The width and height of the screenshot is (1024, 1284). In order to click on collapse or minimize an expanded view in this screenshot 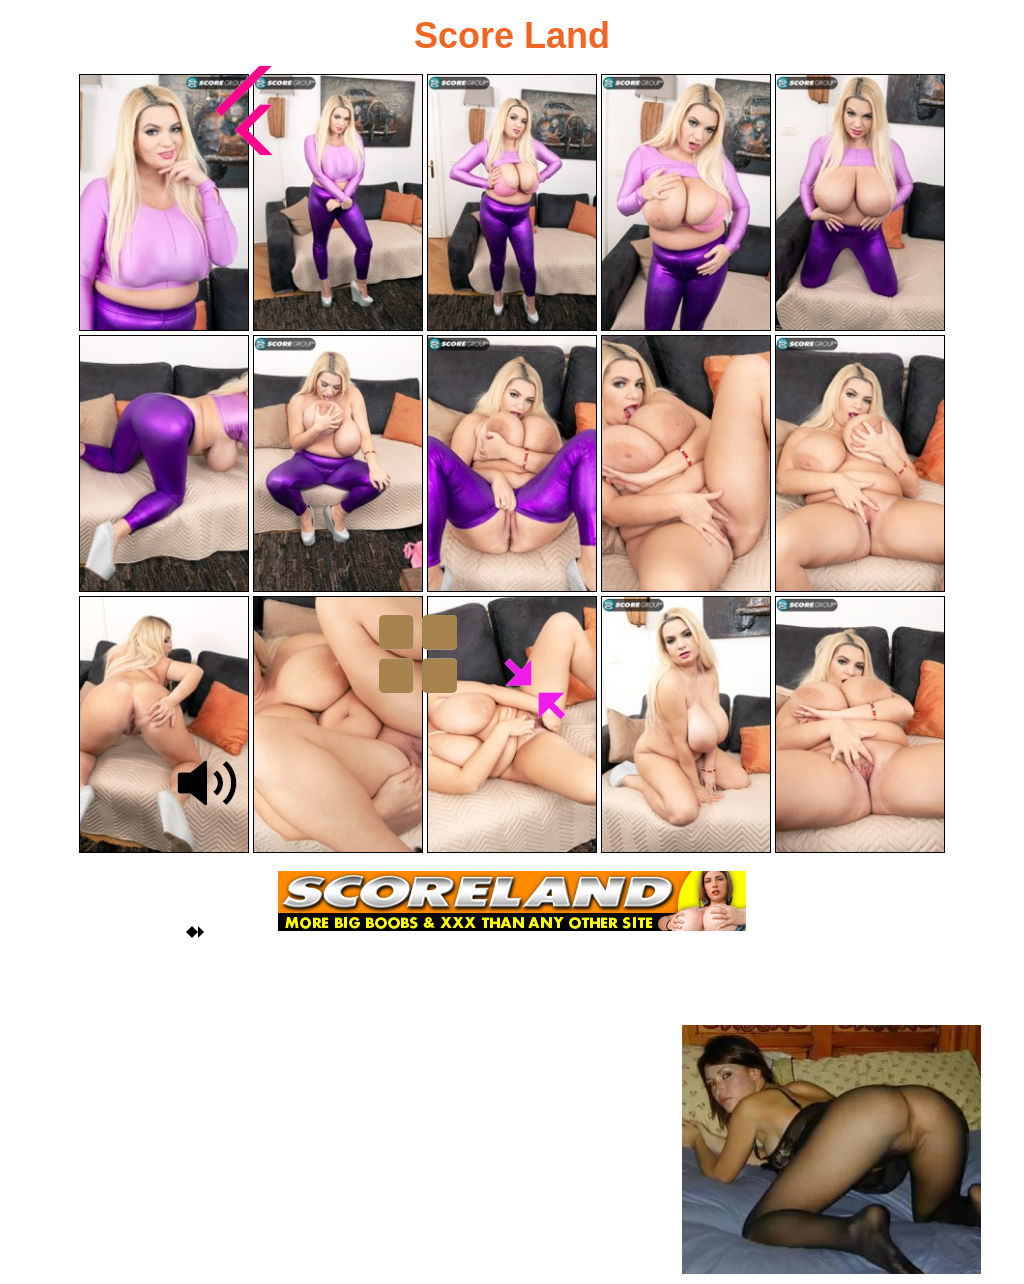, I will do `click(535, 689)`.